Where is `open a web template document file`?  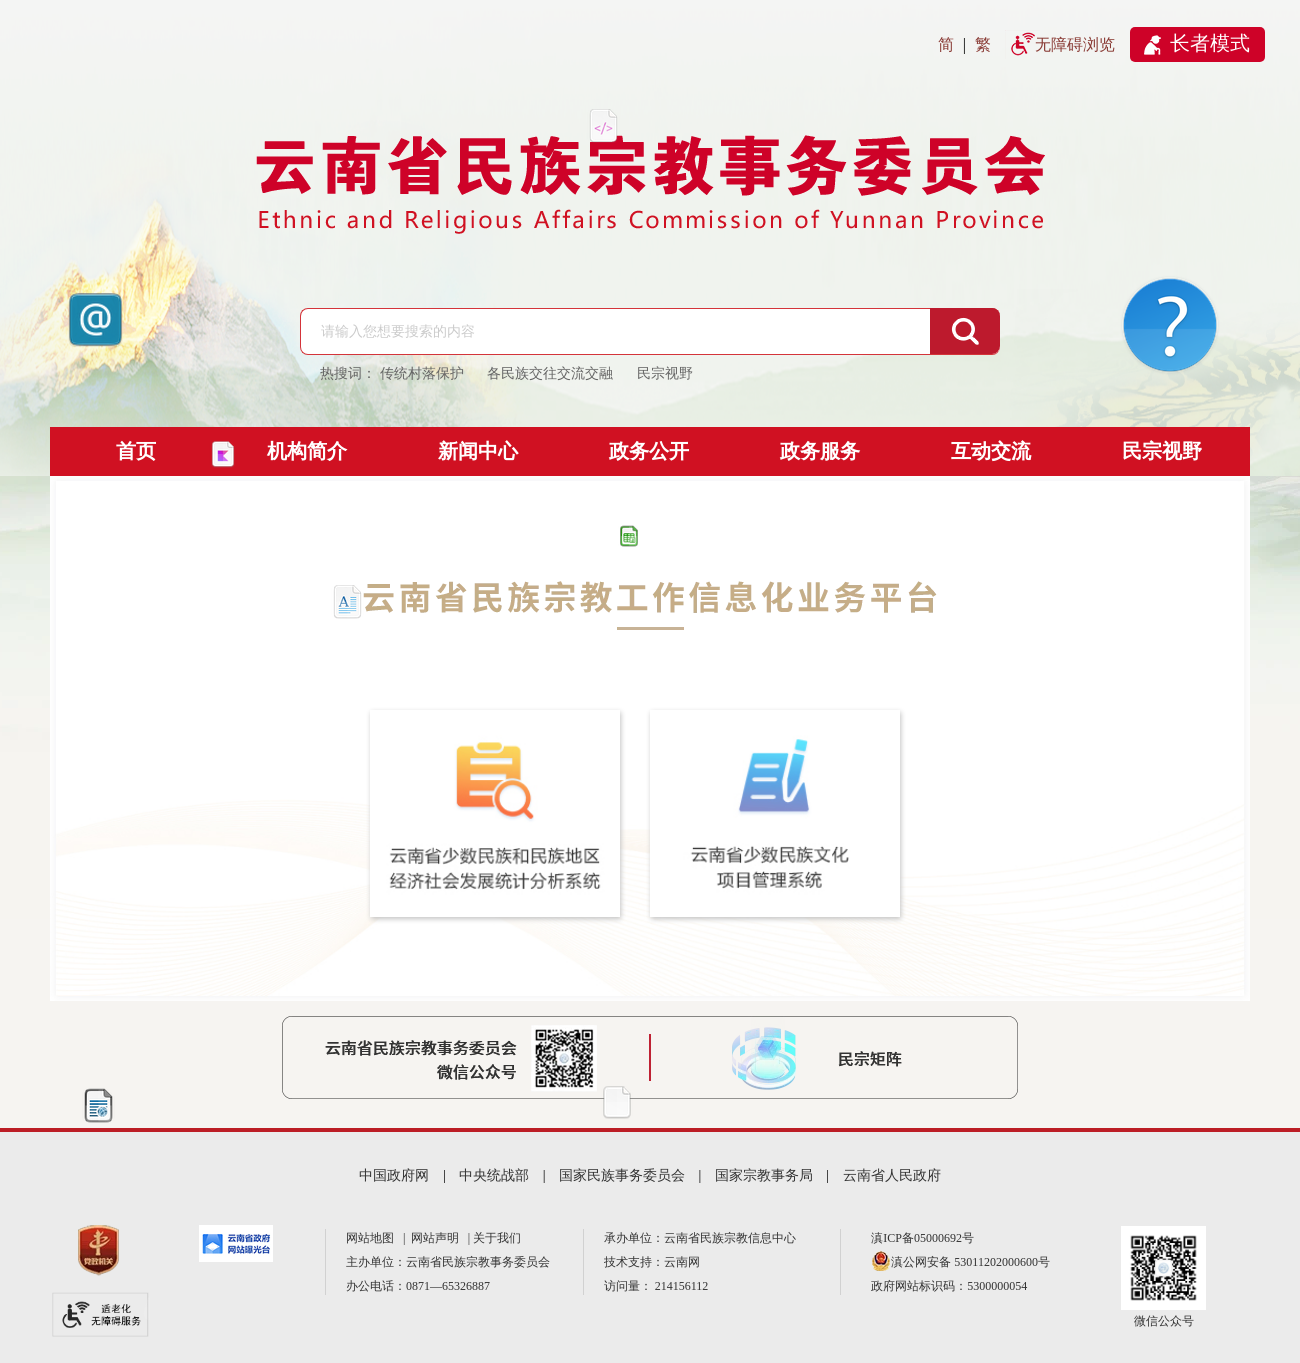 open a web template document file is located at coordinates (98, 1105).